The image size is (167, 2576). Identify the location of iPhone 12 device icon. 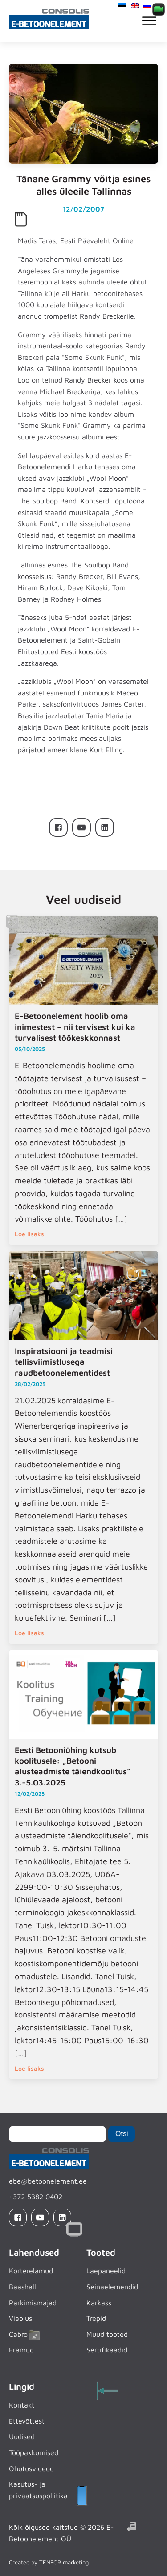
(82, 2496).